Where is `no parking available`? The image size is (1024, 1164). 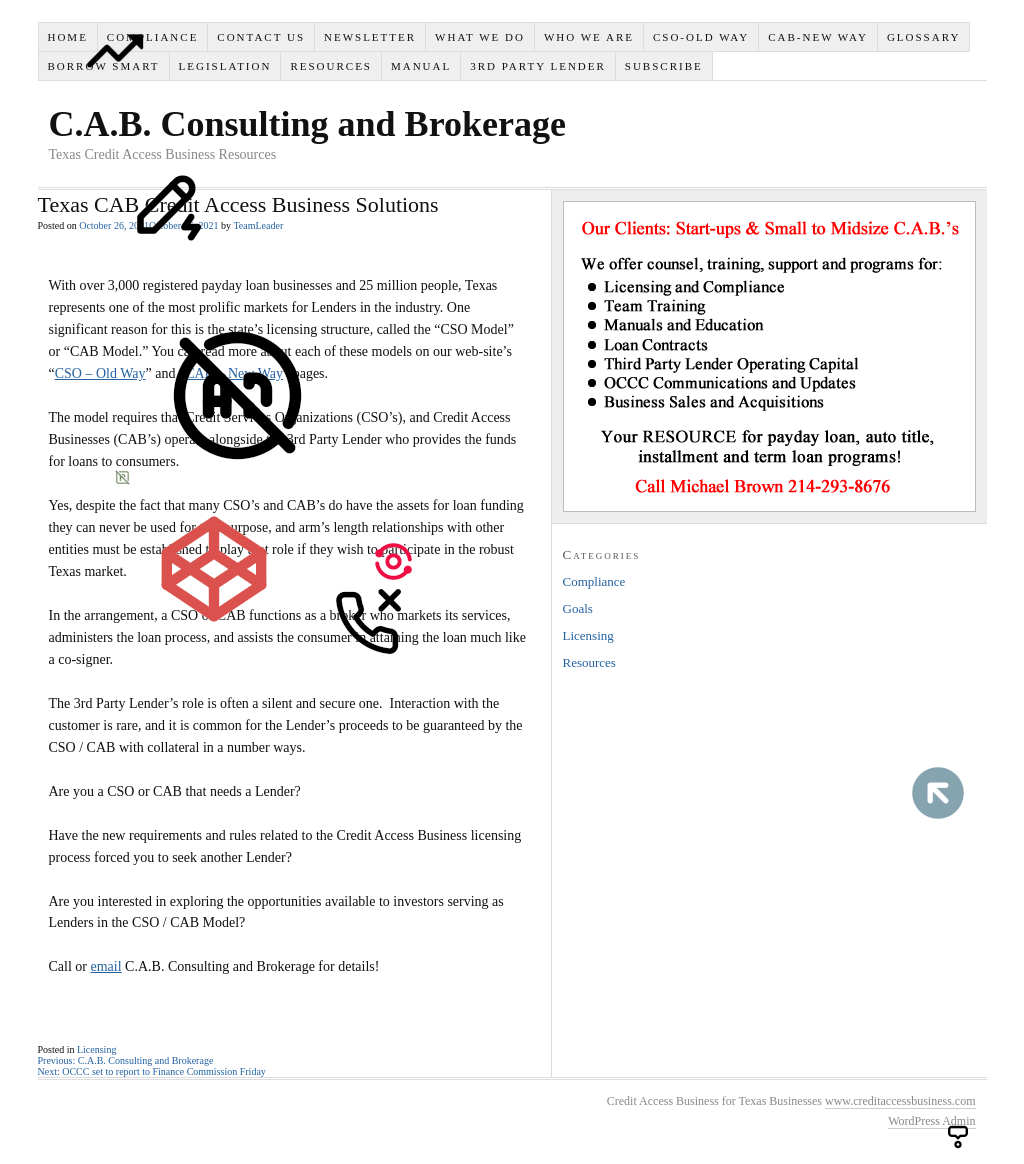
no parking available is located at coordinates (122, 477).